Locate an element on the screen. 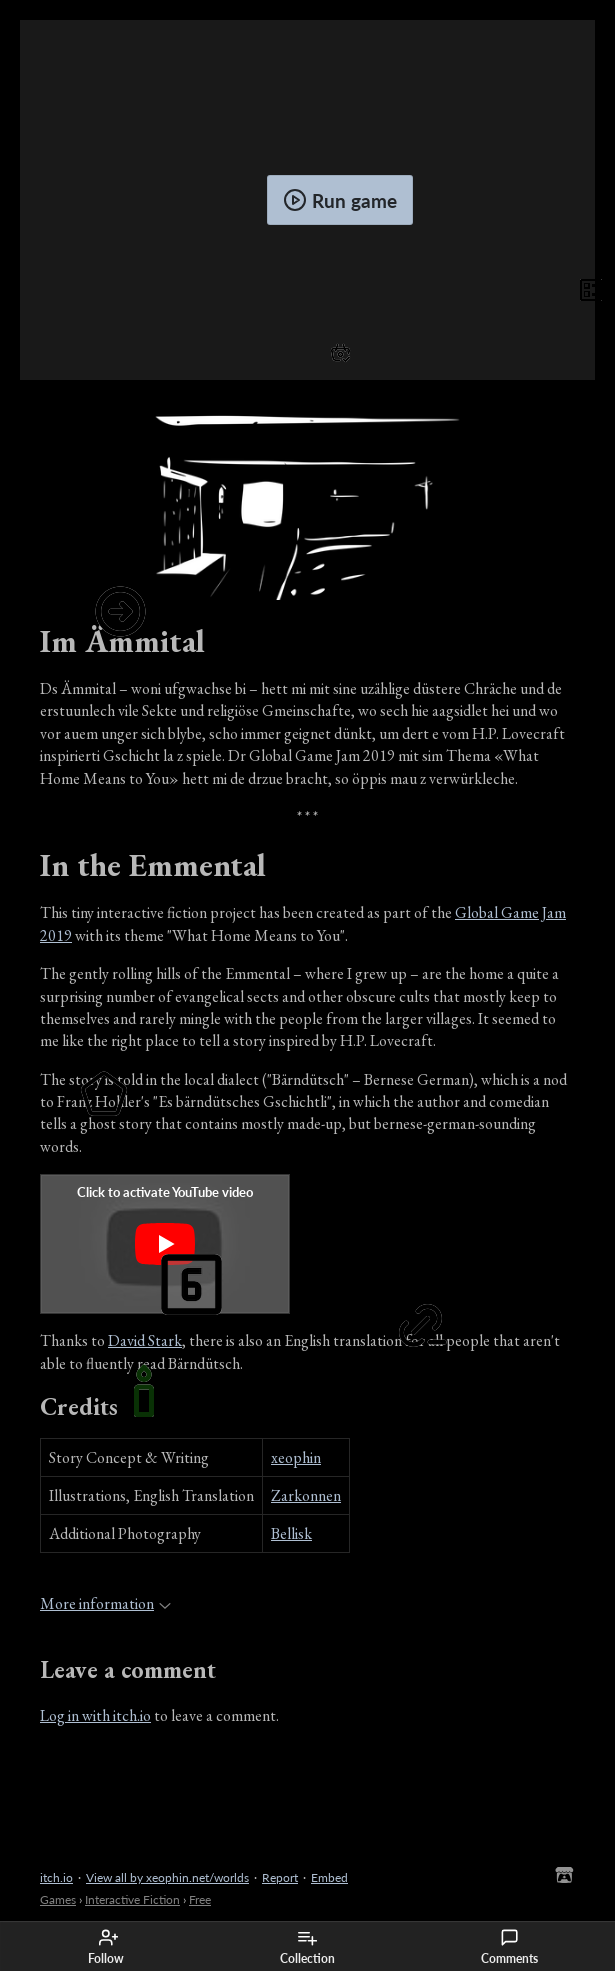  pentagon shape indicator is located at coordinates (104, 1095).